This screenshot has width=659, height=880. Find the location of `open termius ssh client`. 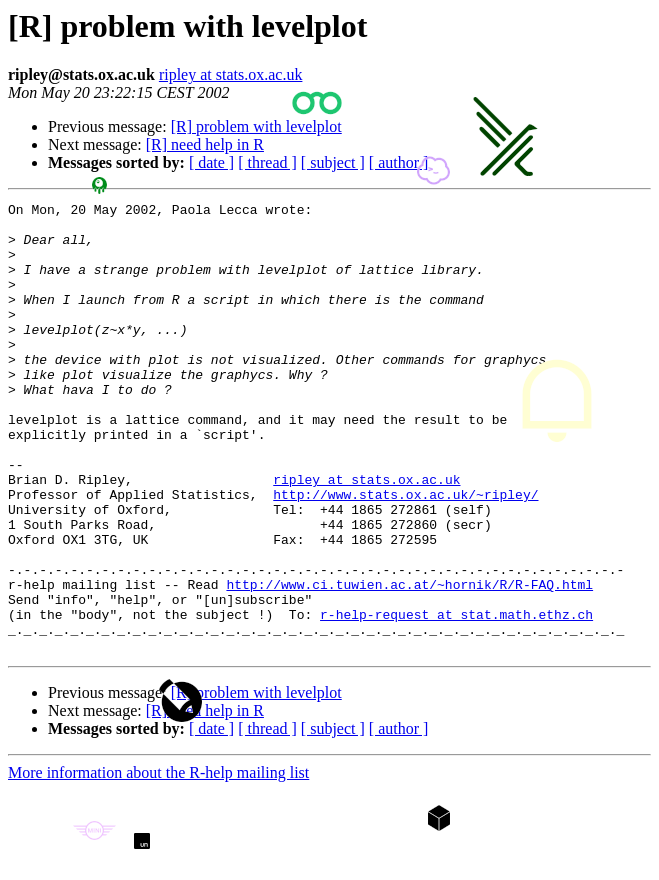

open termius ssh client is located at coordinates (433, 170).